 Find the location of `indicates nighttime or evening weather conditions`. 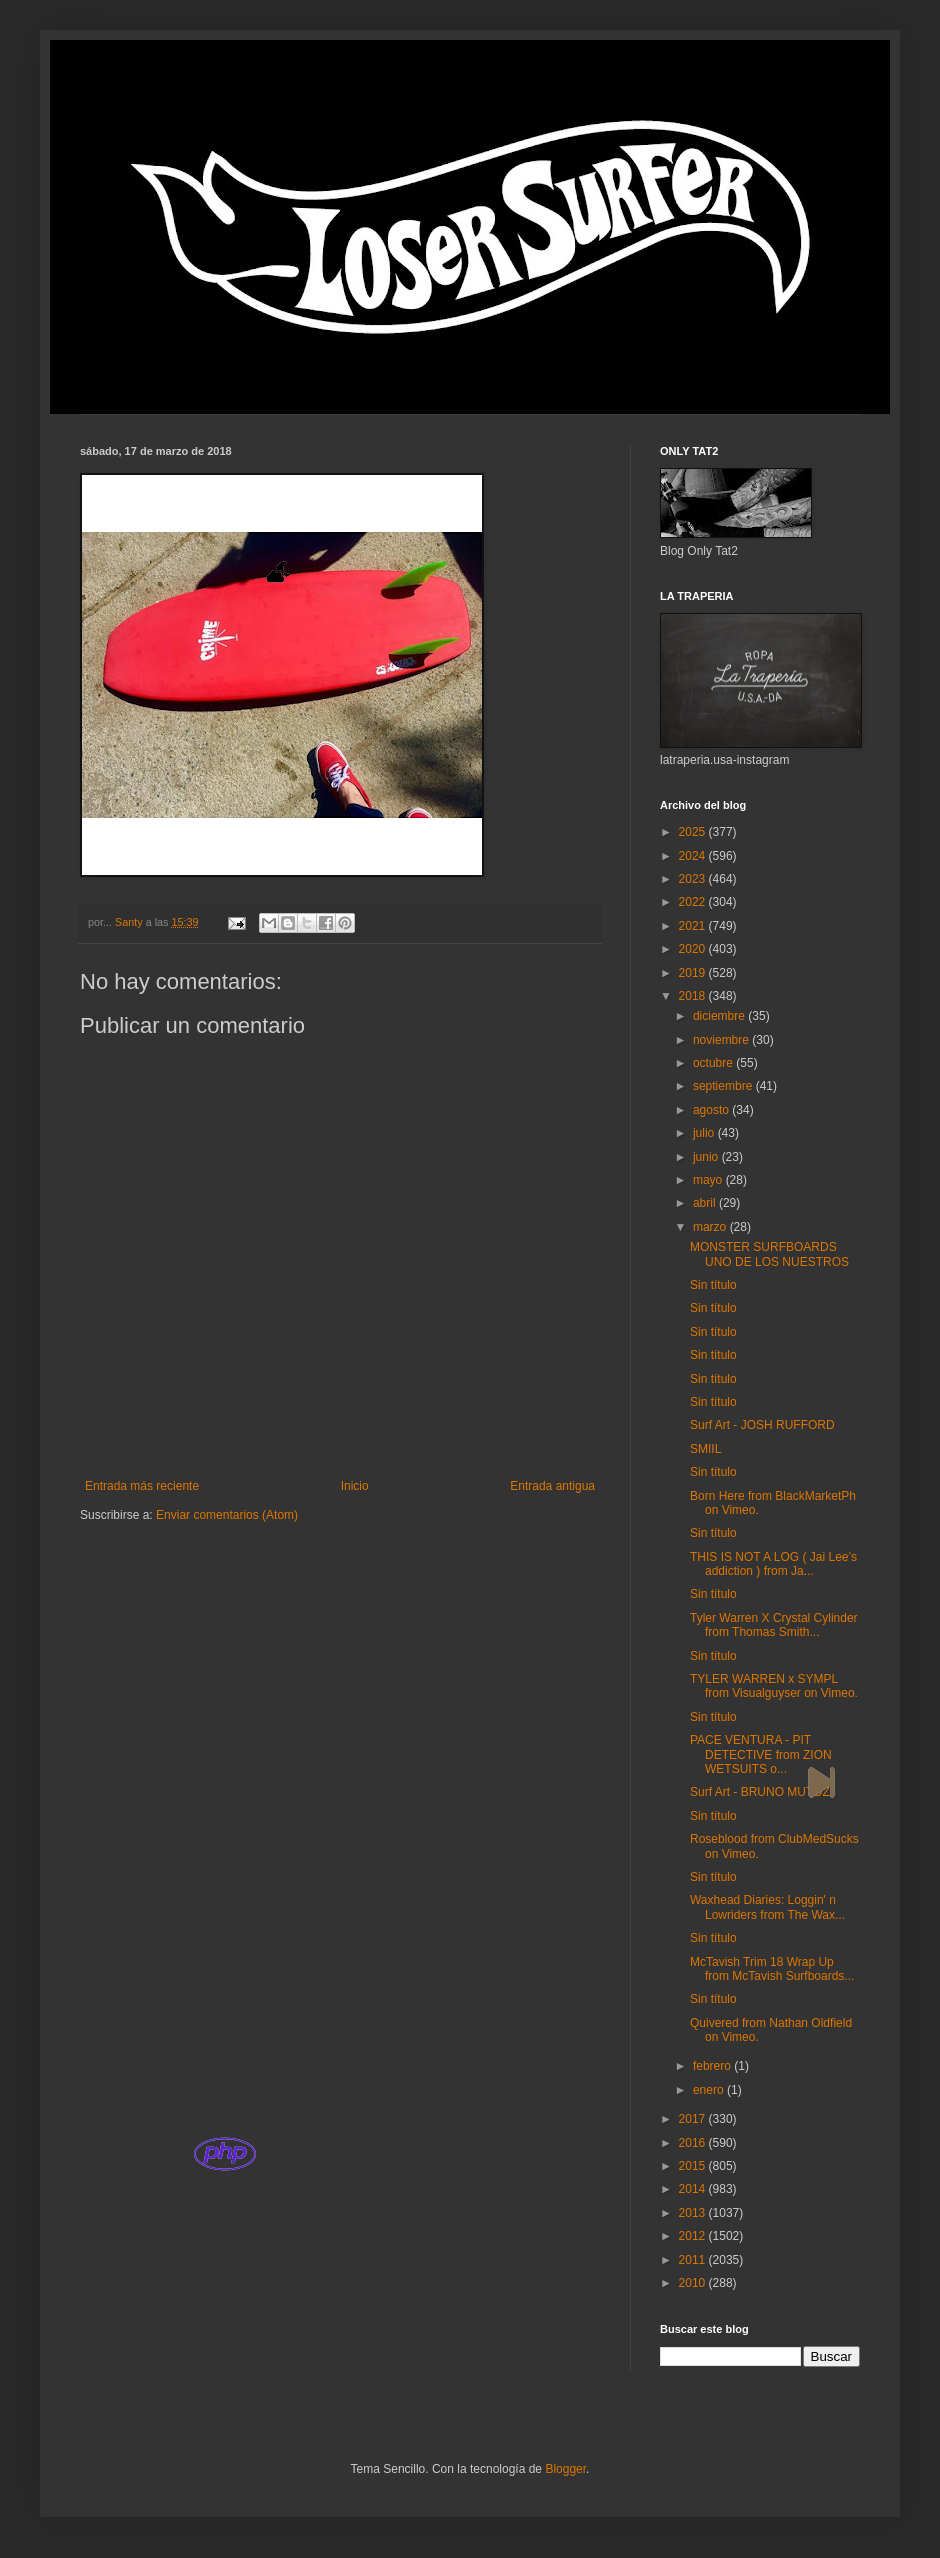

indicates nighttime or evening weather conditions is located at coordinates (278, 572).